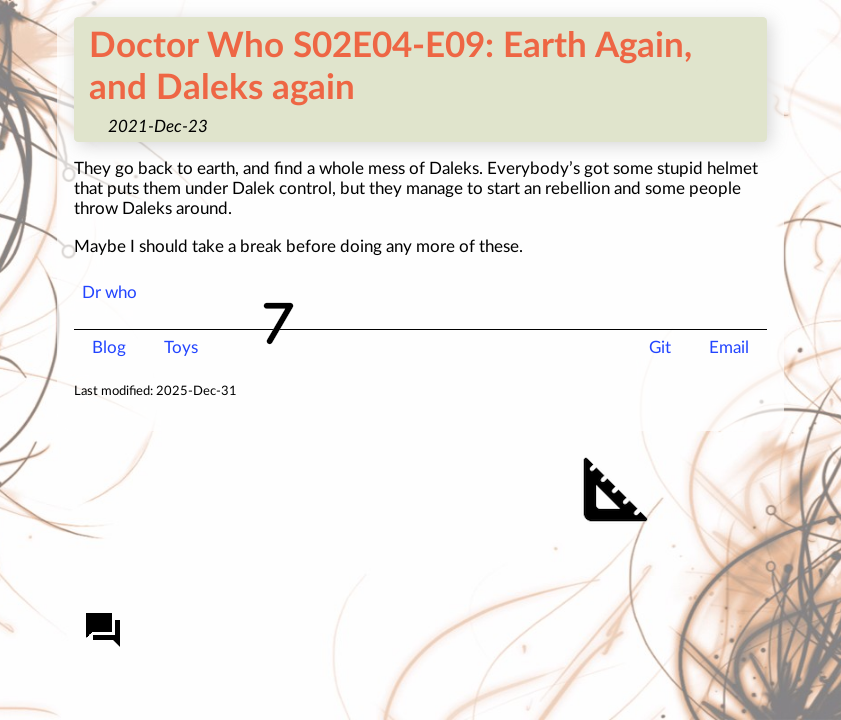 The width and height of the screenshot is (841, 720). What do you see at coordinates (103, 630) in the screenshot?
I see `open chat or messaging` at bounding box center [103, 630].